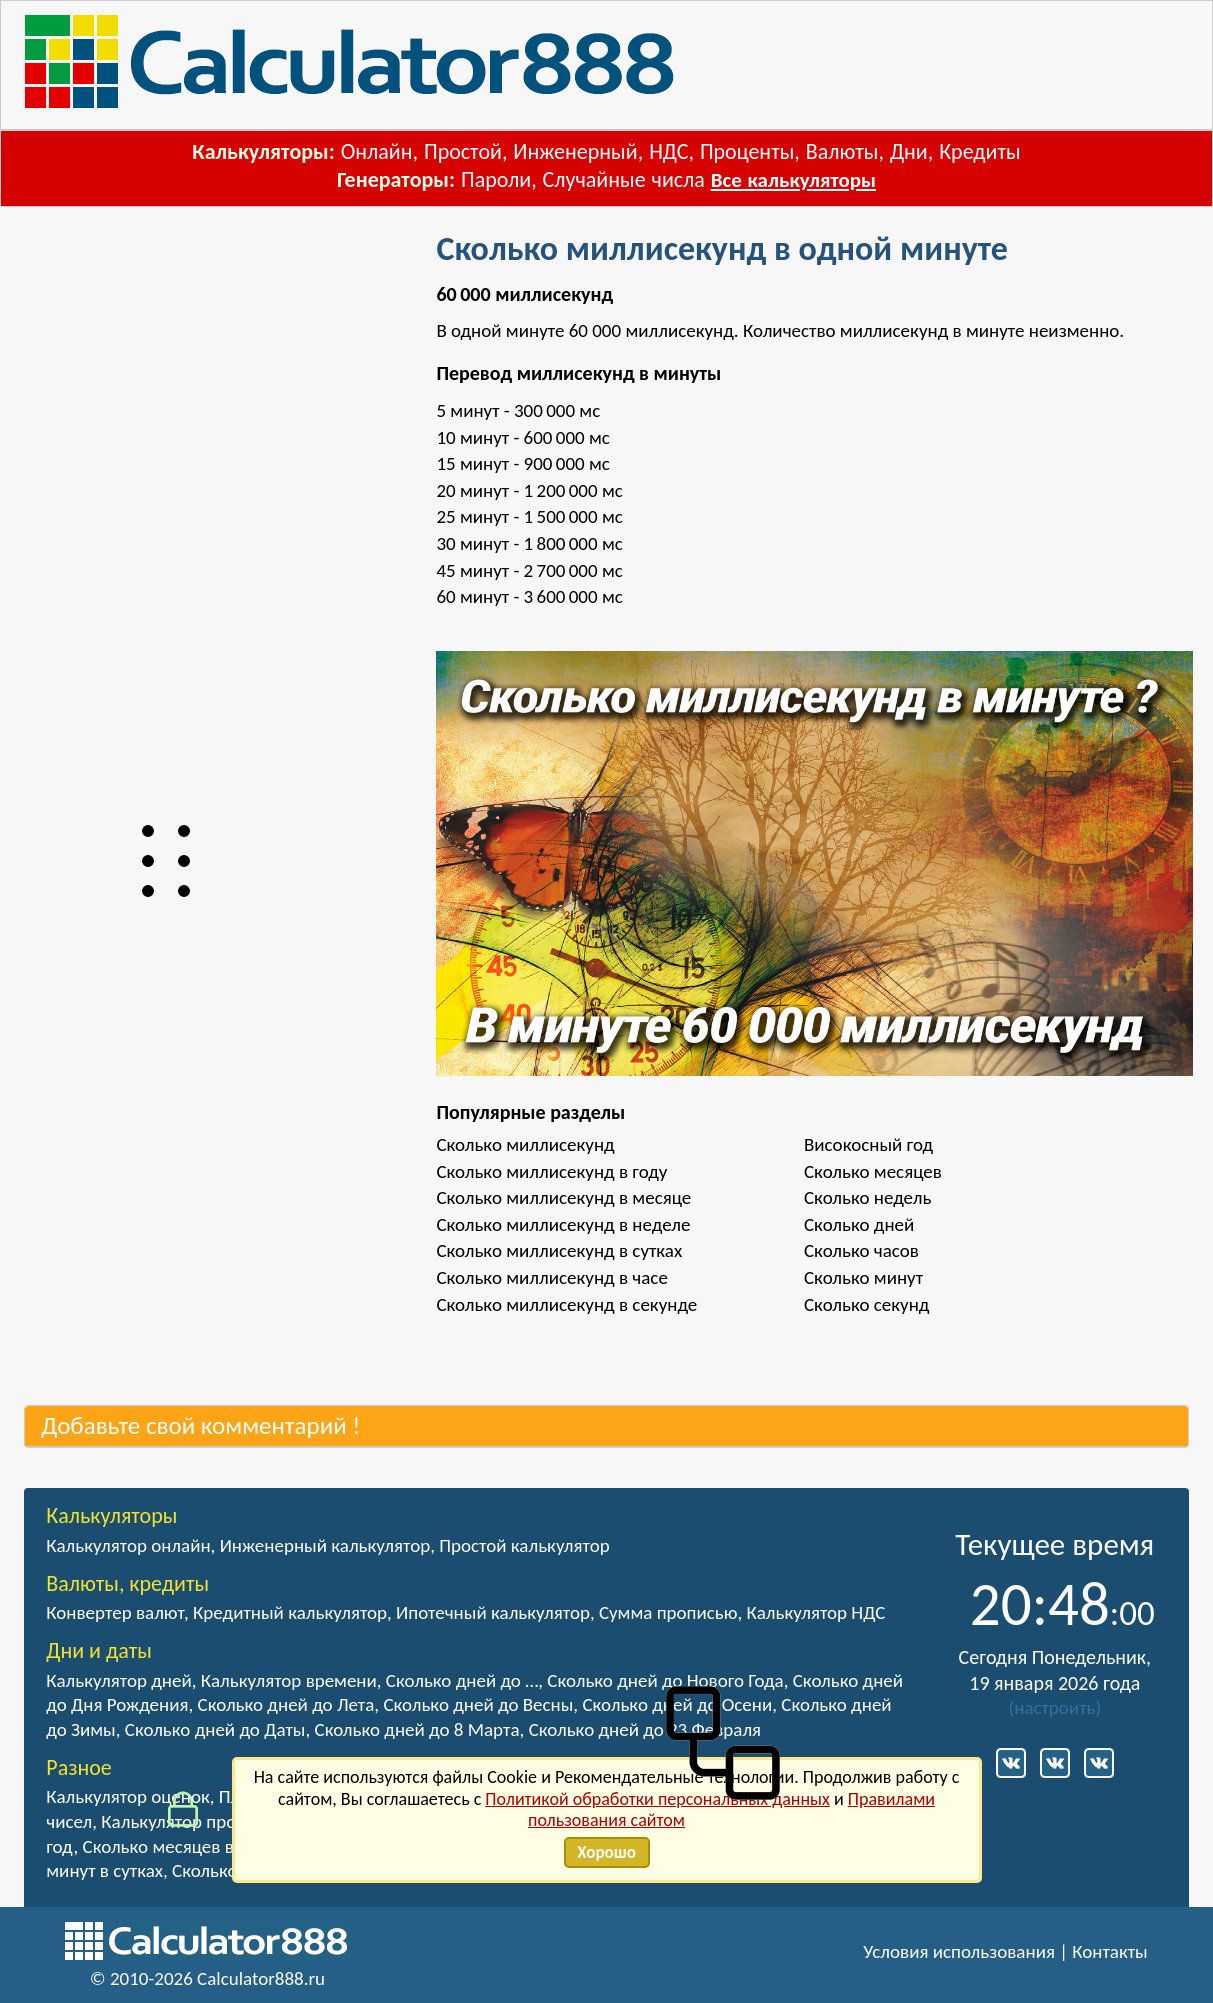 This screenshot has height=2003, width=1213. I want to click on indicates a locked or secure item, so click(183, 1810).